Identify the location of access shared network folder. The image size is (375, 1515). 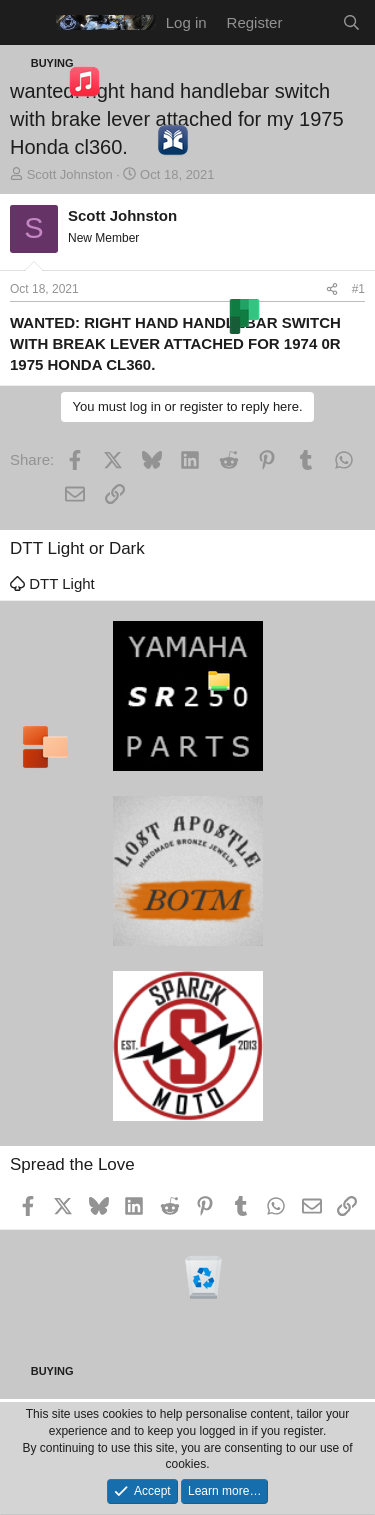
(219, 680).